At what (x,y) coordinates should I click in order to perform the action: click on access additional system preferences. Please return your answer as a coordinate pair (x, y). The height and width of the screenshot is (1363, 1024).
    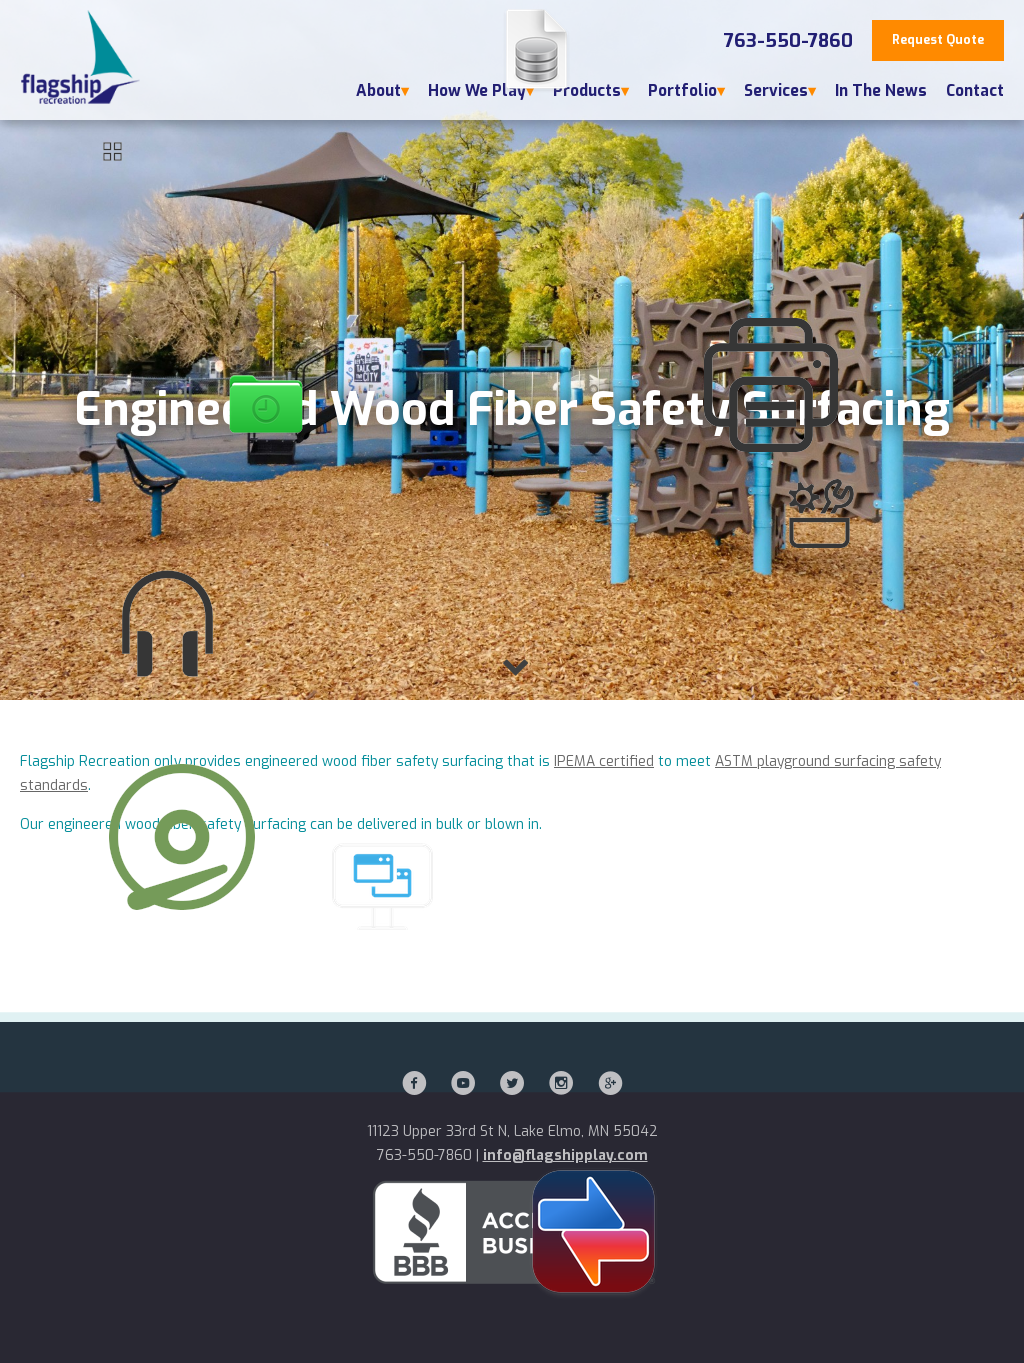
    Looking at the image, I should click on (819, 513).